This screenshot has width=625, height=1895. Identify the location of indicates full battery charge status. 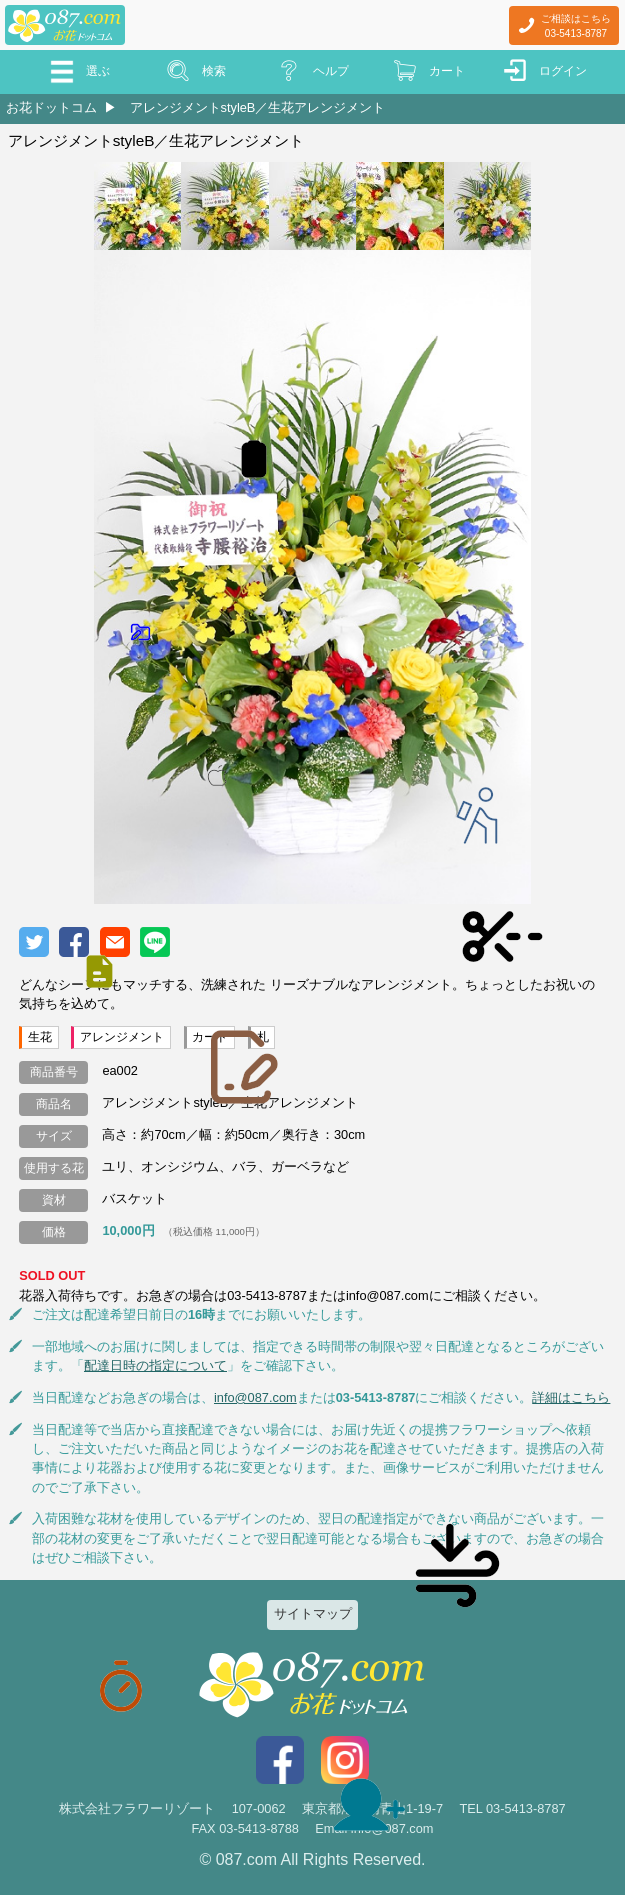
(254, 459).